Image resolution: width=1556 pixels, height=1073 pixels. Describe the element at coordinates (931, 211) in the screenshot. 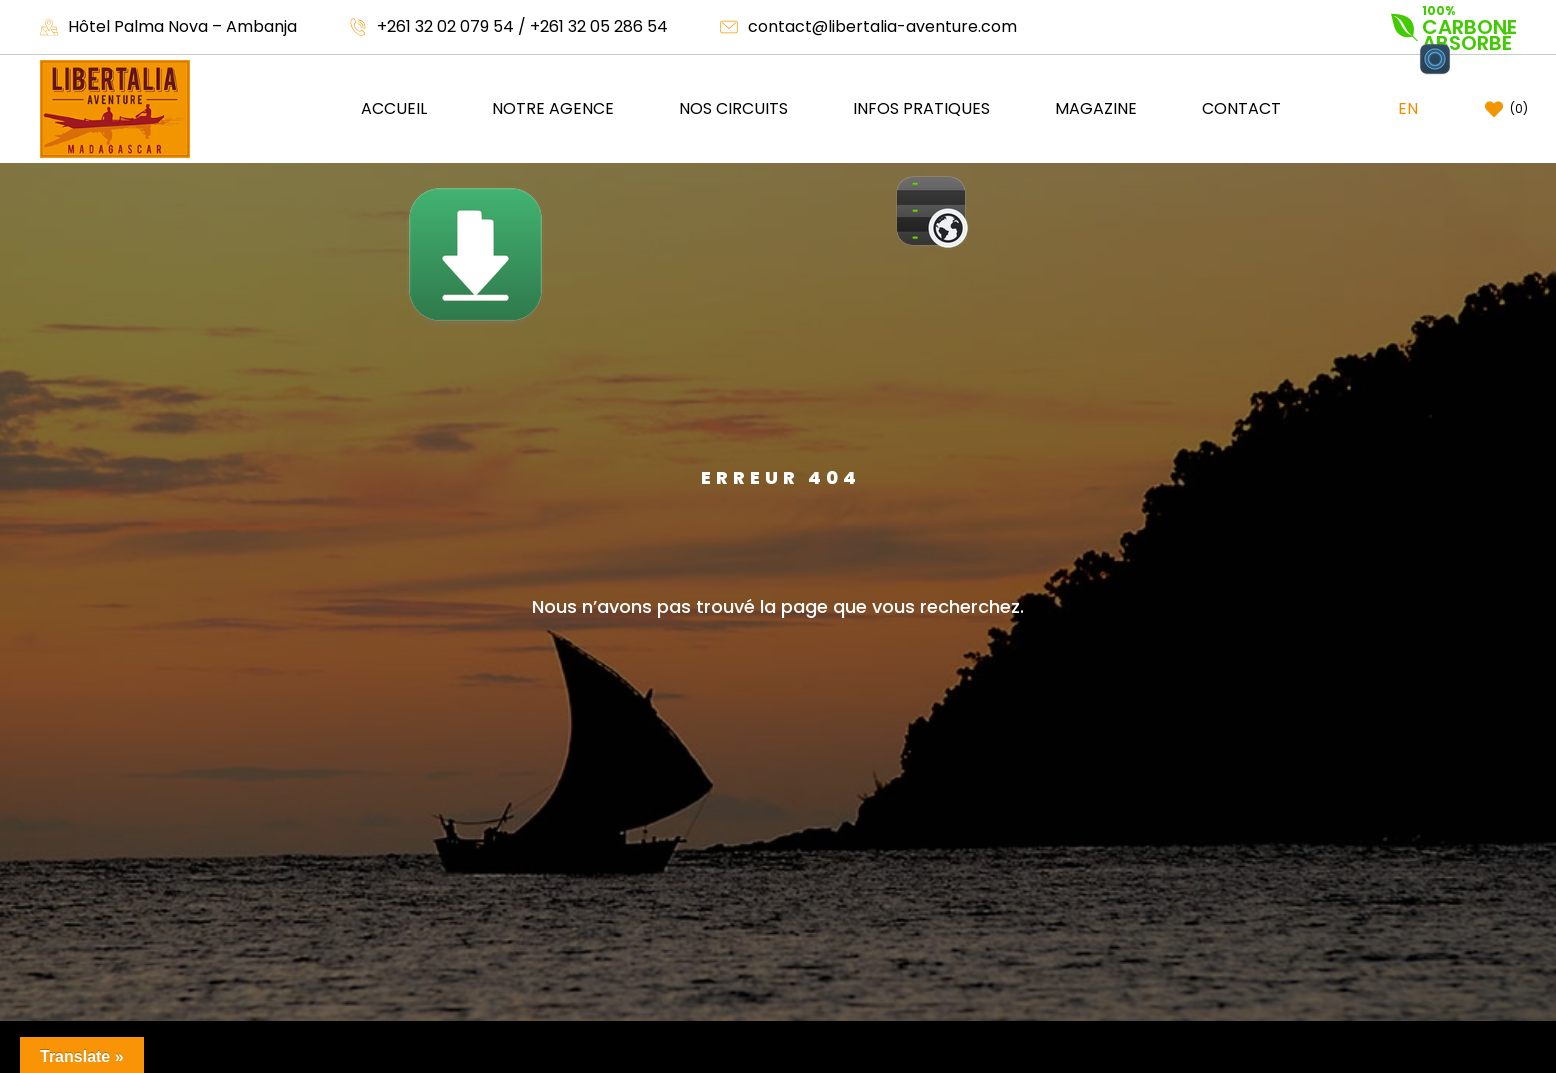

I see `configure web server network settings` at that location.